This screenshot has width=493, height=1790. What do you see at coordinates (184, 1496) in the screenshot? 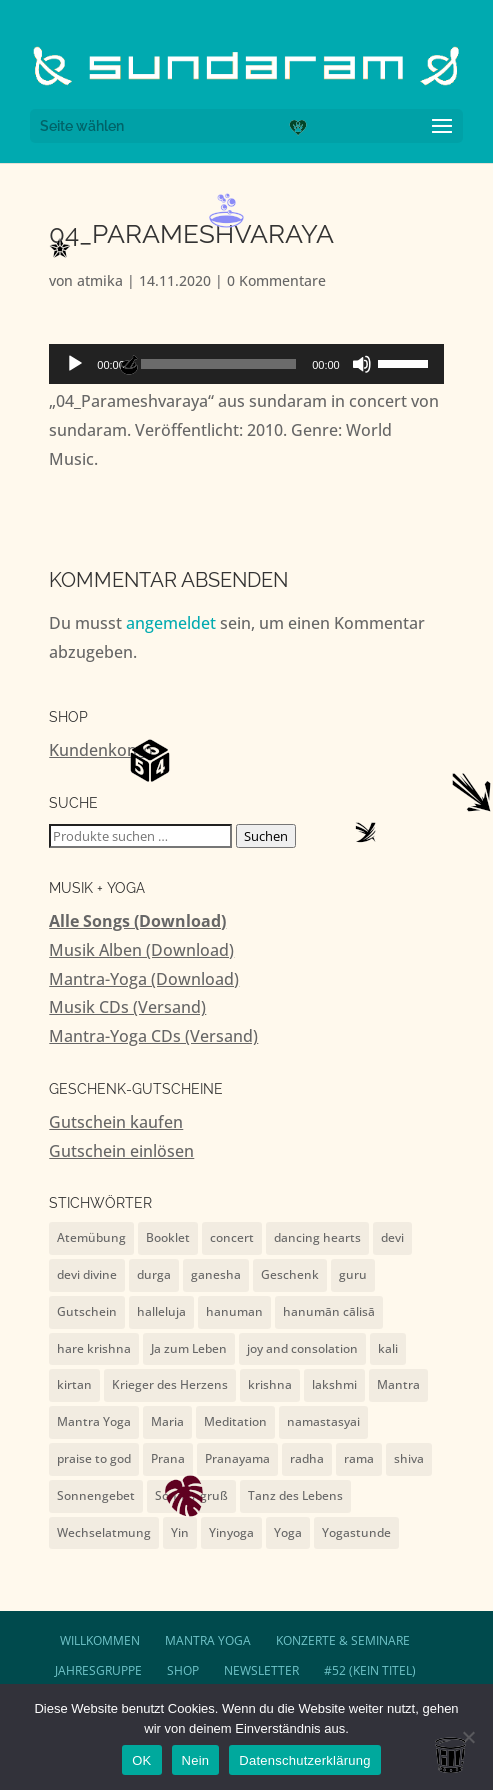
I see `decorative plant or nature-themed category icon` at bounding box center [184, 1496].